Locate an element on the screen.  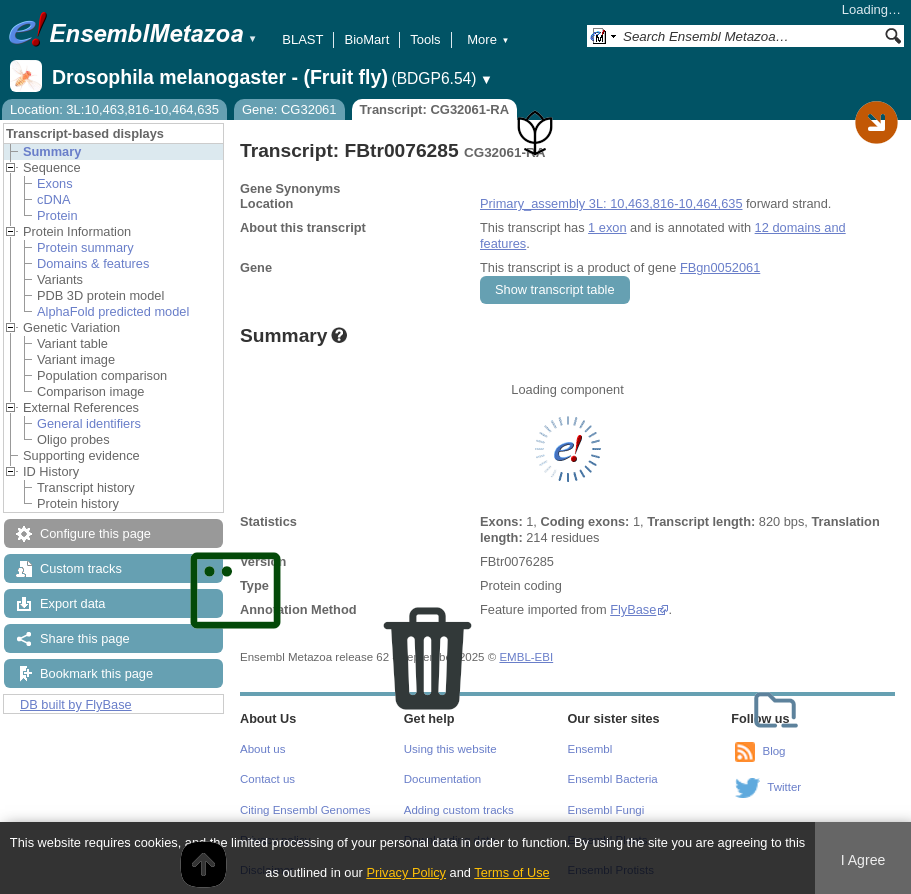
access garden or plant-related features is located at coordinates (535, 133).